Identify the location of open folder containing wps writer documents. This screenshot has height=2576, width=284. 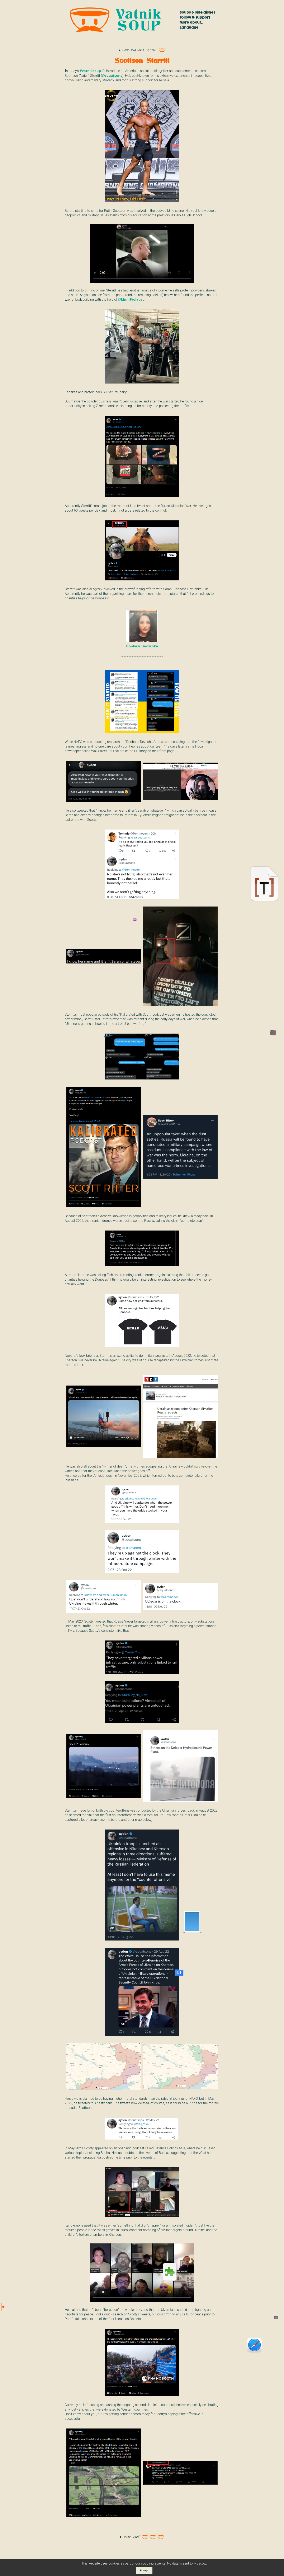
(179, 1972).